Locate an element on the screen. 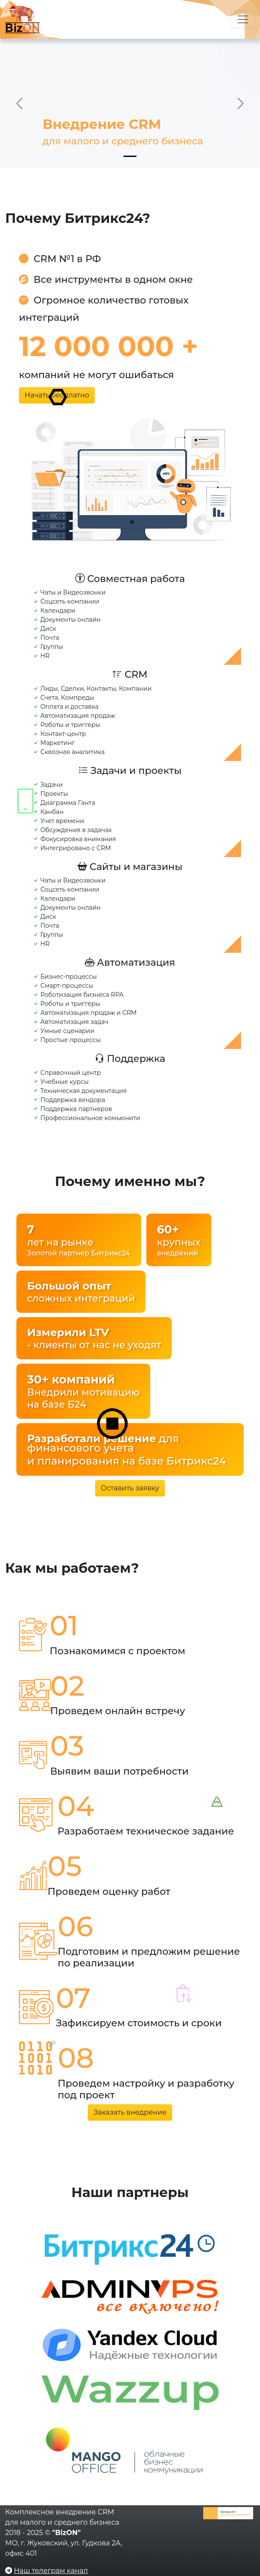 This screenshot has width=260, height=2576. unverified data breakpoint in debug mode is located at coordinates (59, 397).